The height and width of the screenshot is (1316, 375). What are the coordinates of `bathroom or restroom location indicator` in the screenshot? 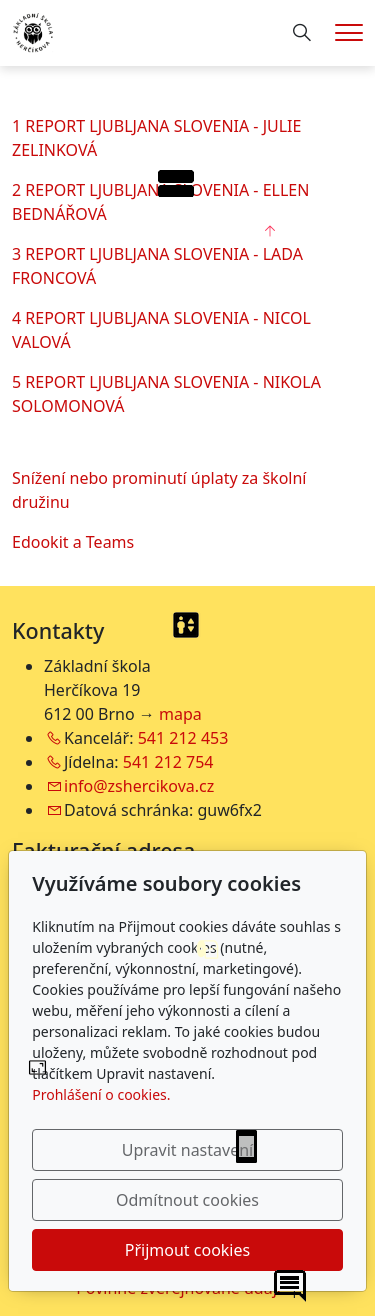 It's located at (207, 949).